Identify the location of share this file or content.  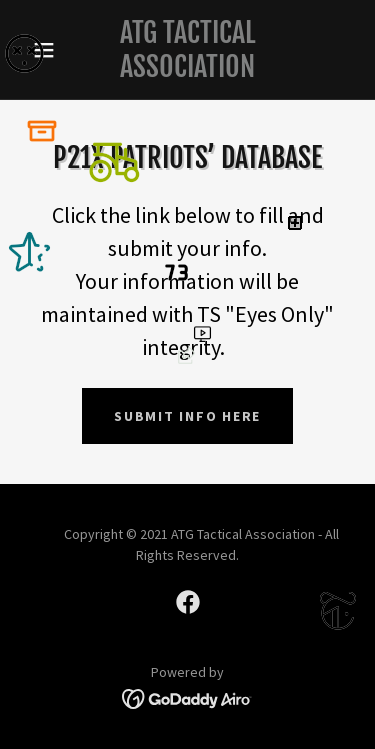
(186, 355).